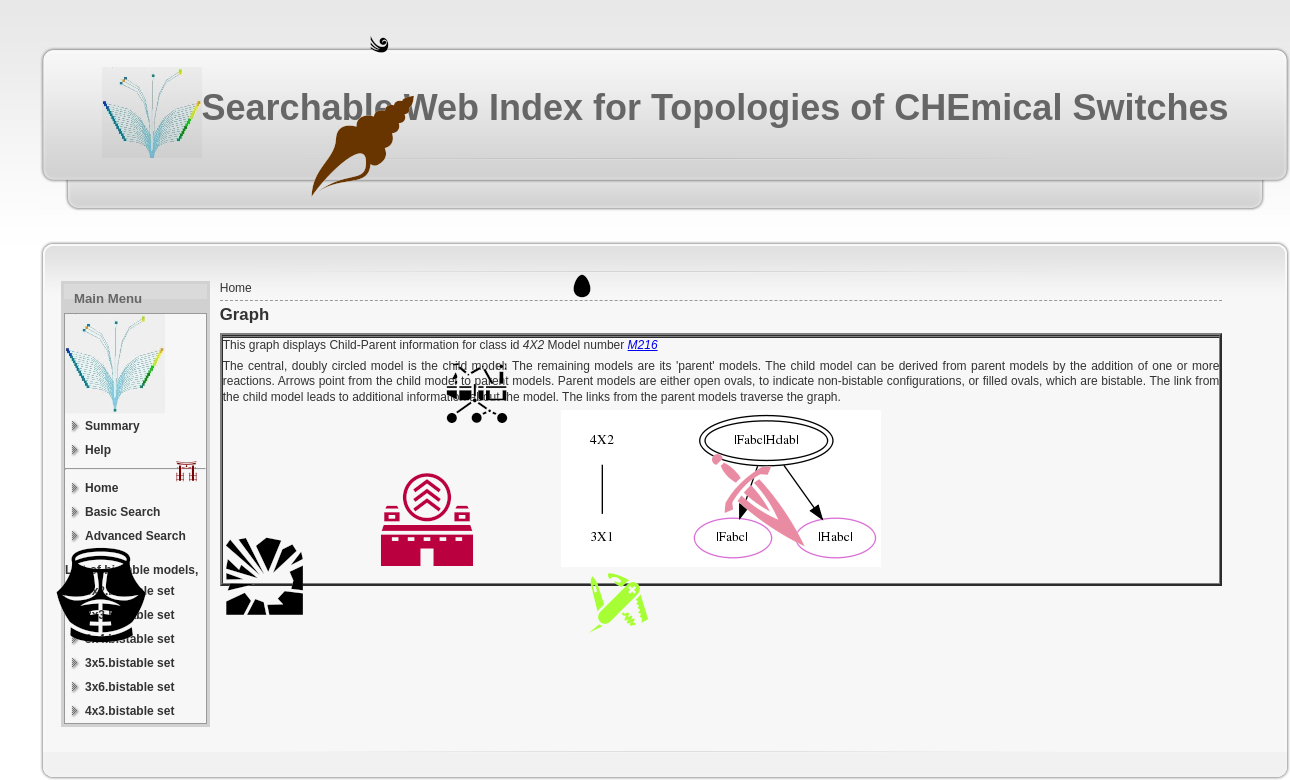  I want to click on access multi-tool or utility features, so click(619, 603).